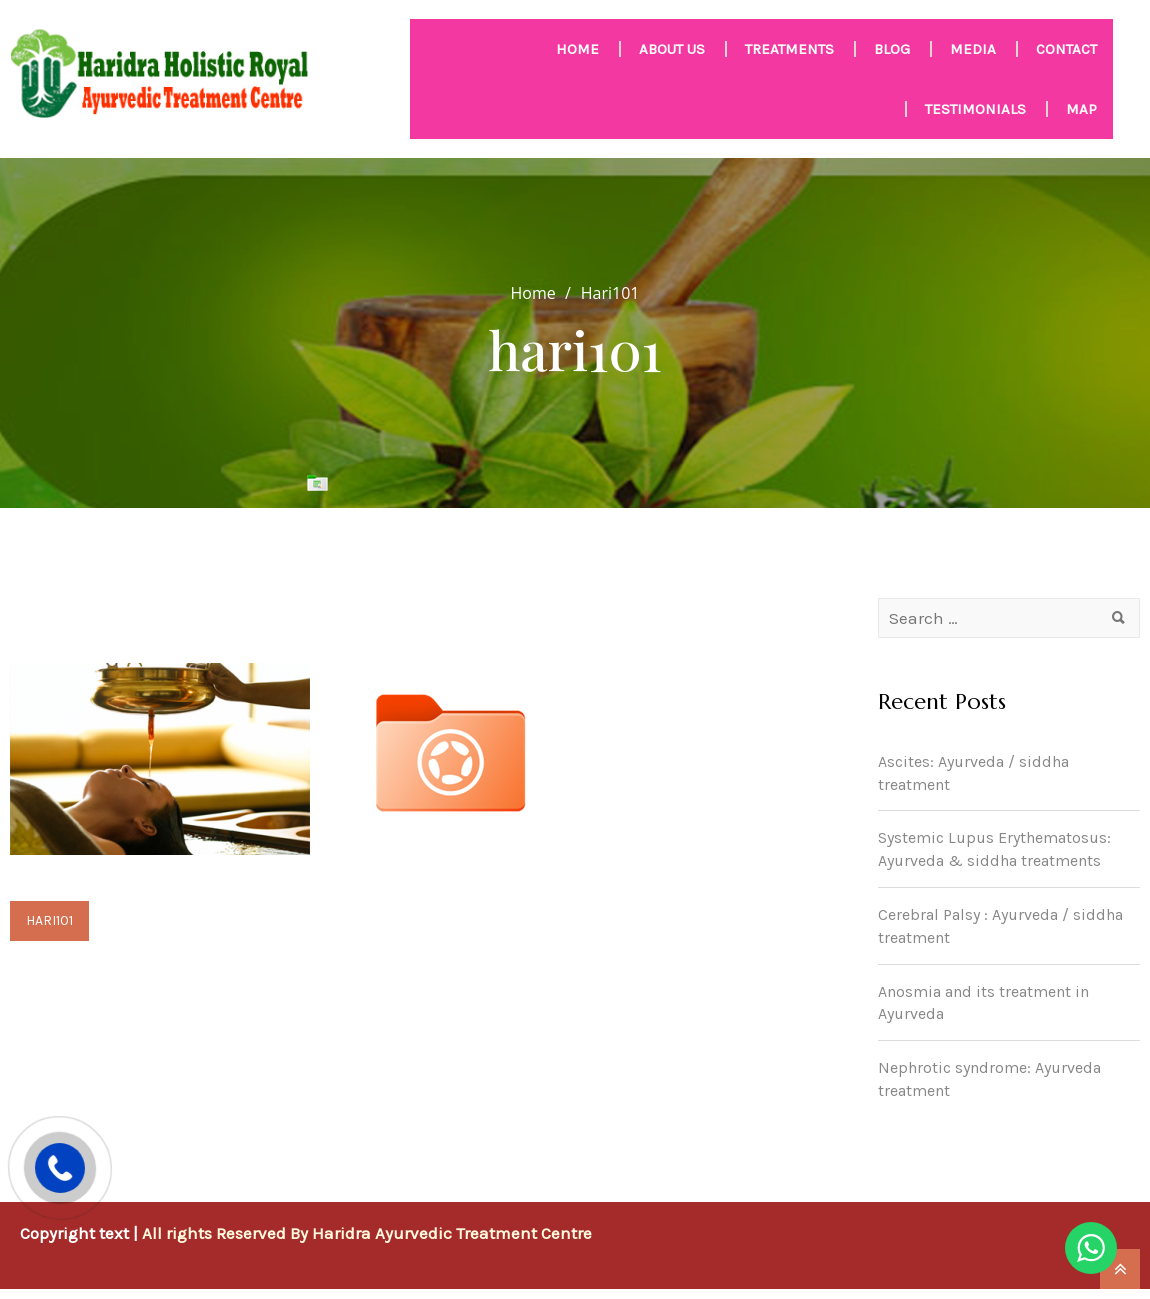 This screenshot has height=1299, width=1150. What do you see at coordinates (450, 757) in the screenshot?
I see `open corona sdk project folder` at bounding box center [450, 757].